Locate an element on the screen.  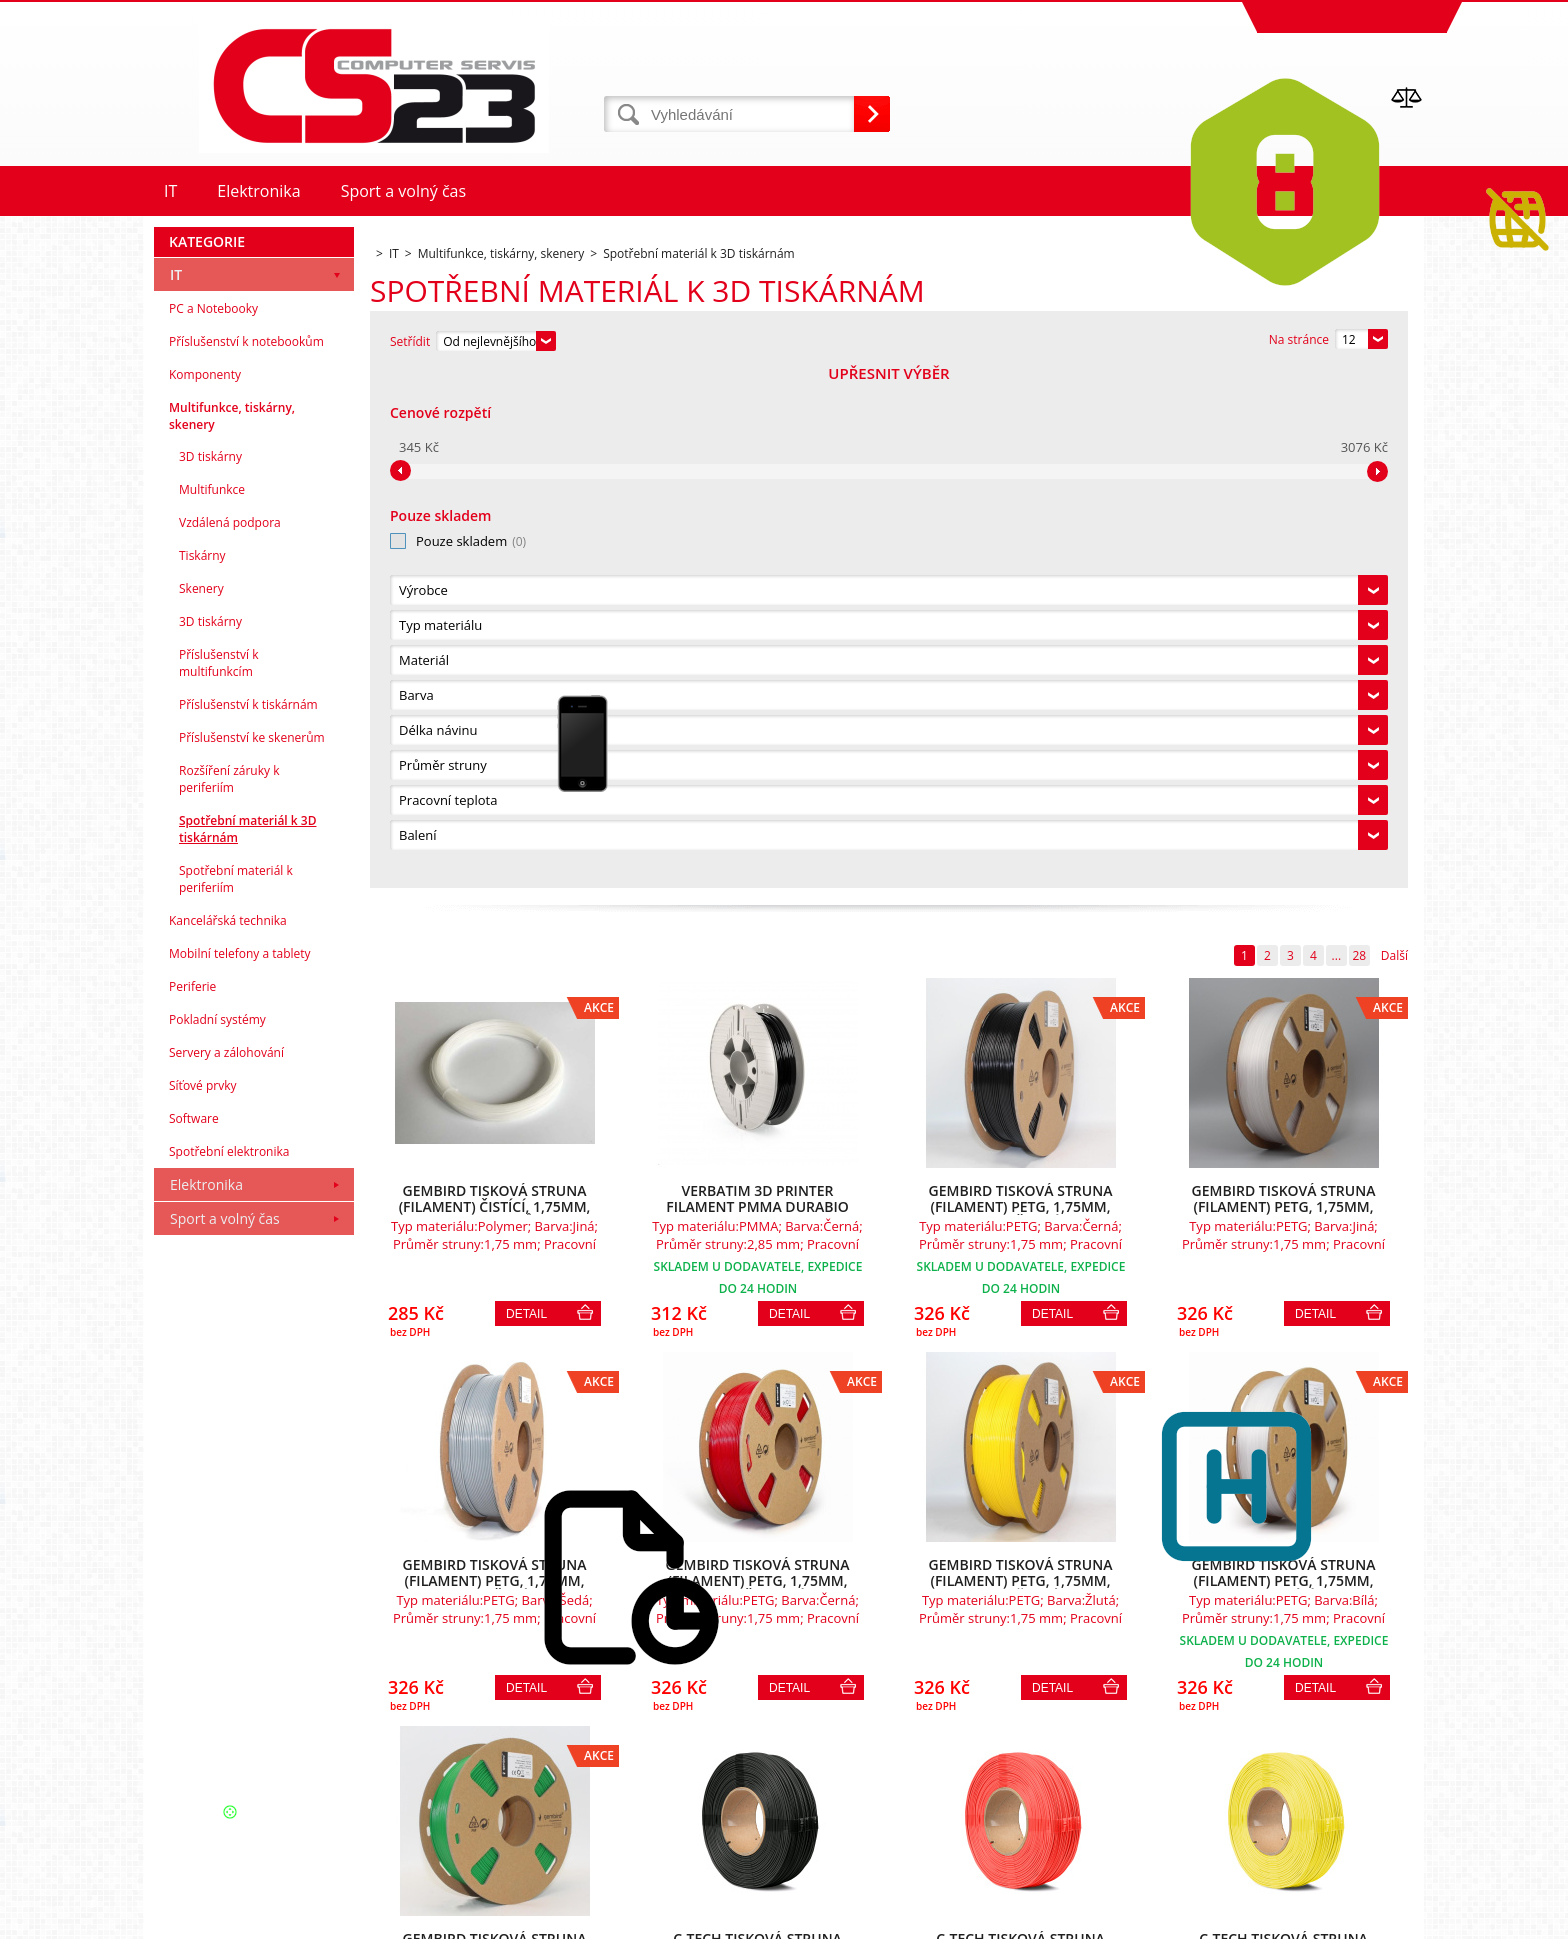
indicates step 8 in a multi-step process is located at coordinates (1285, 182).